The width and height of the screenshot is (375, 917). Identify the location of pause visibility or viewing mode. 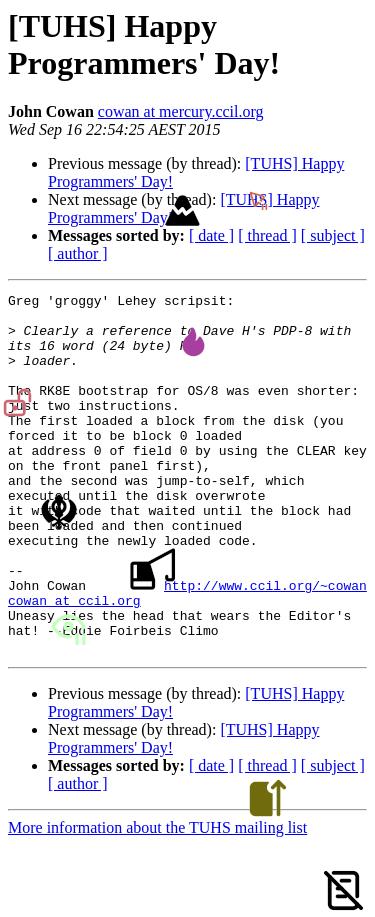
(68, 626).